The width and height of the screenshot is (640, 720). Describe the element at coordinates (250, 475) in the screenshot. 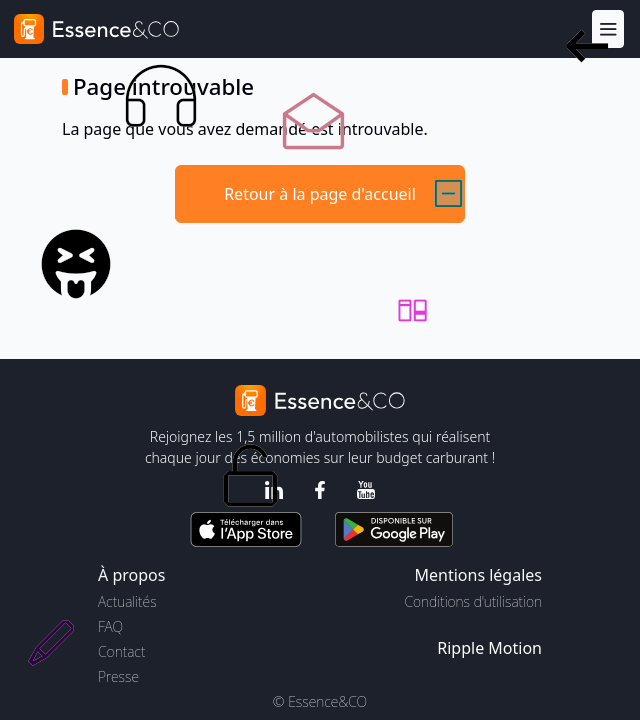

I see `unlock a file or resource` at that location.